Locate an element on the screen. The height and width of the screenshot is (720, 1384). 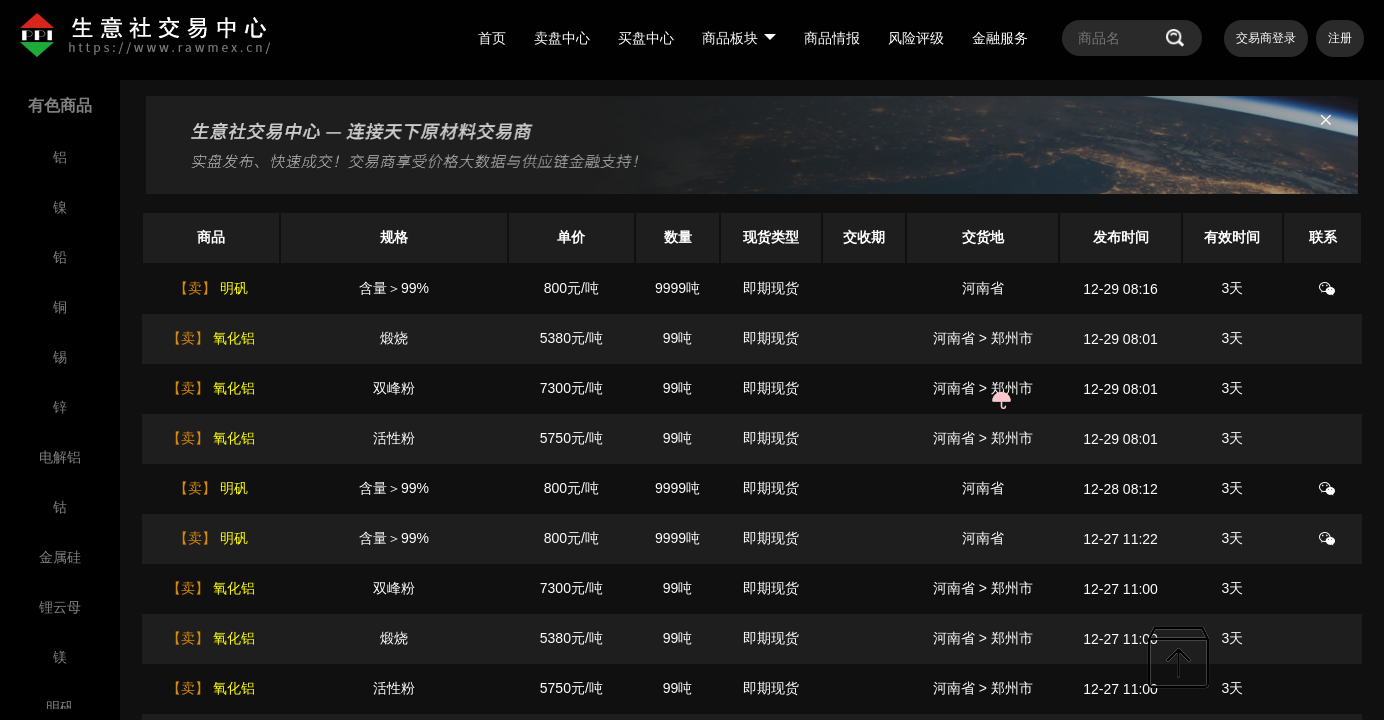
weather protection or rain forecast indicator is located at coordinates (1001, 400).